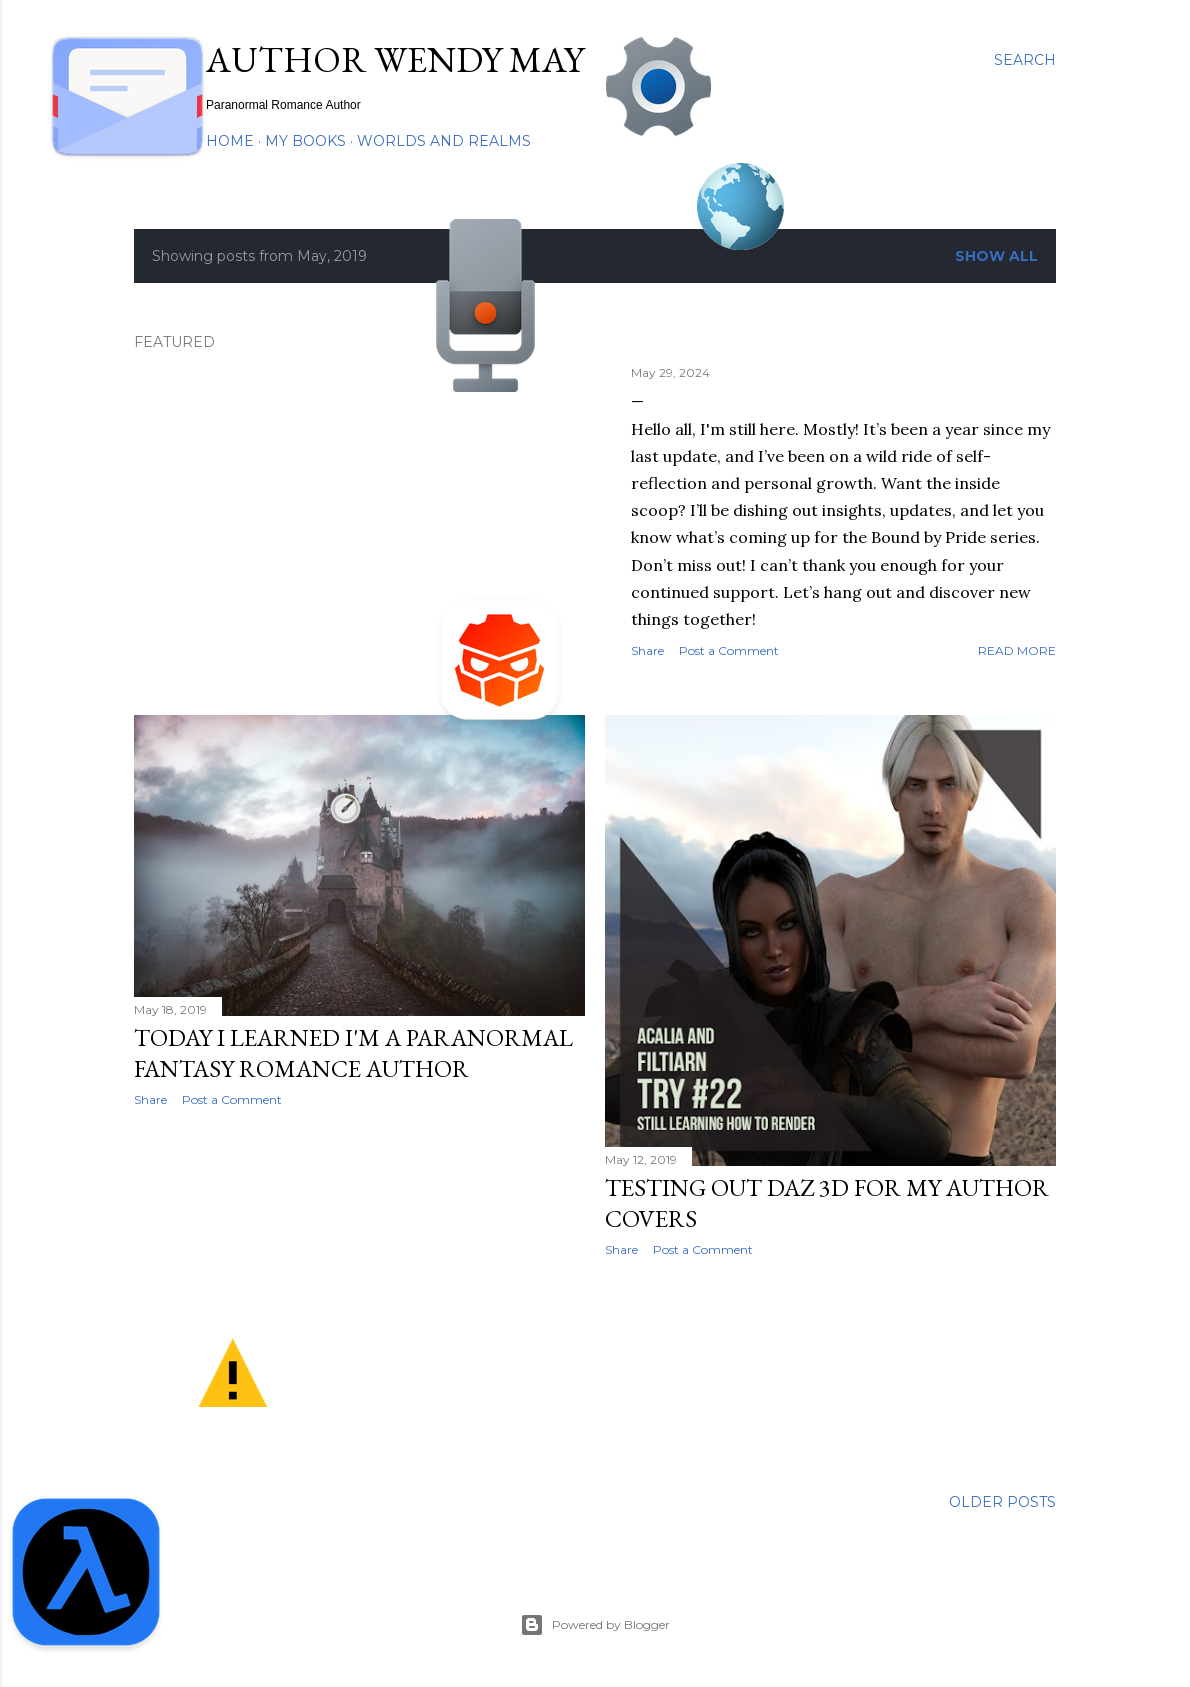 The image size is (1190, 1687). I want to click on open the Redot game engine application, so click(499, 660).